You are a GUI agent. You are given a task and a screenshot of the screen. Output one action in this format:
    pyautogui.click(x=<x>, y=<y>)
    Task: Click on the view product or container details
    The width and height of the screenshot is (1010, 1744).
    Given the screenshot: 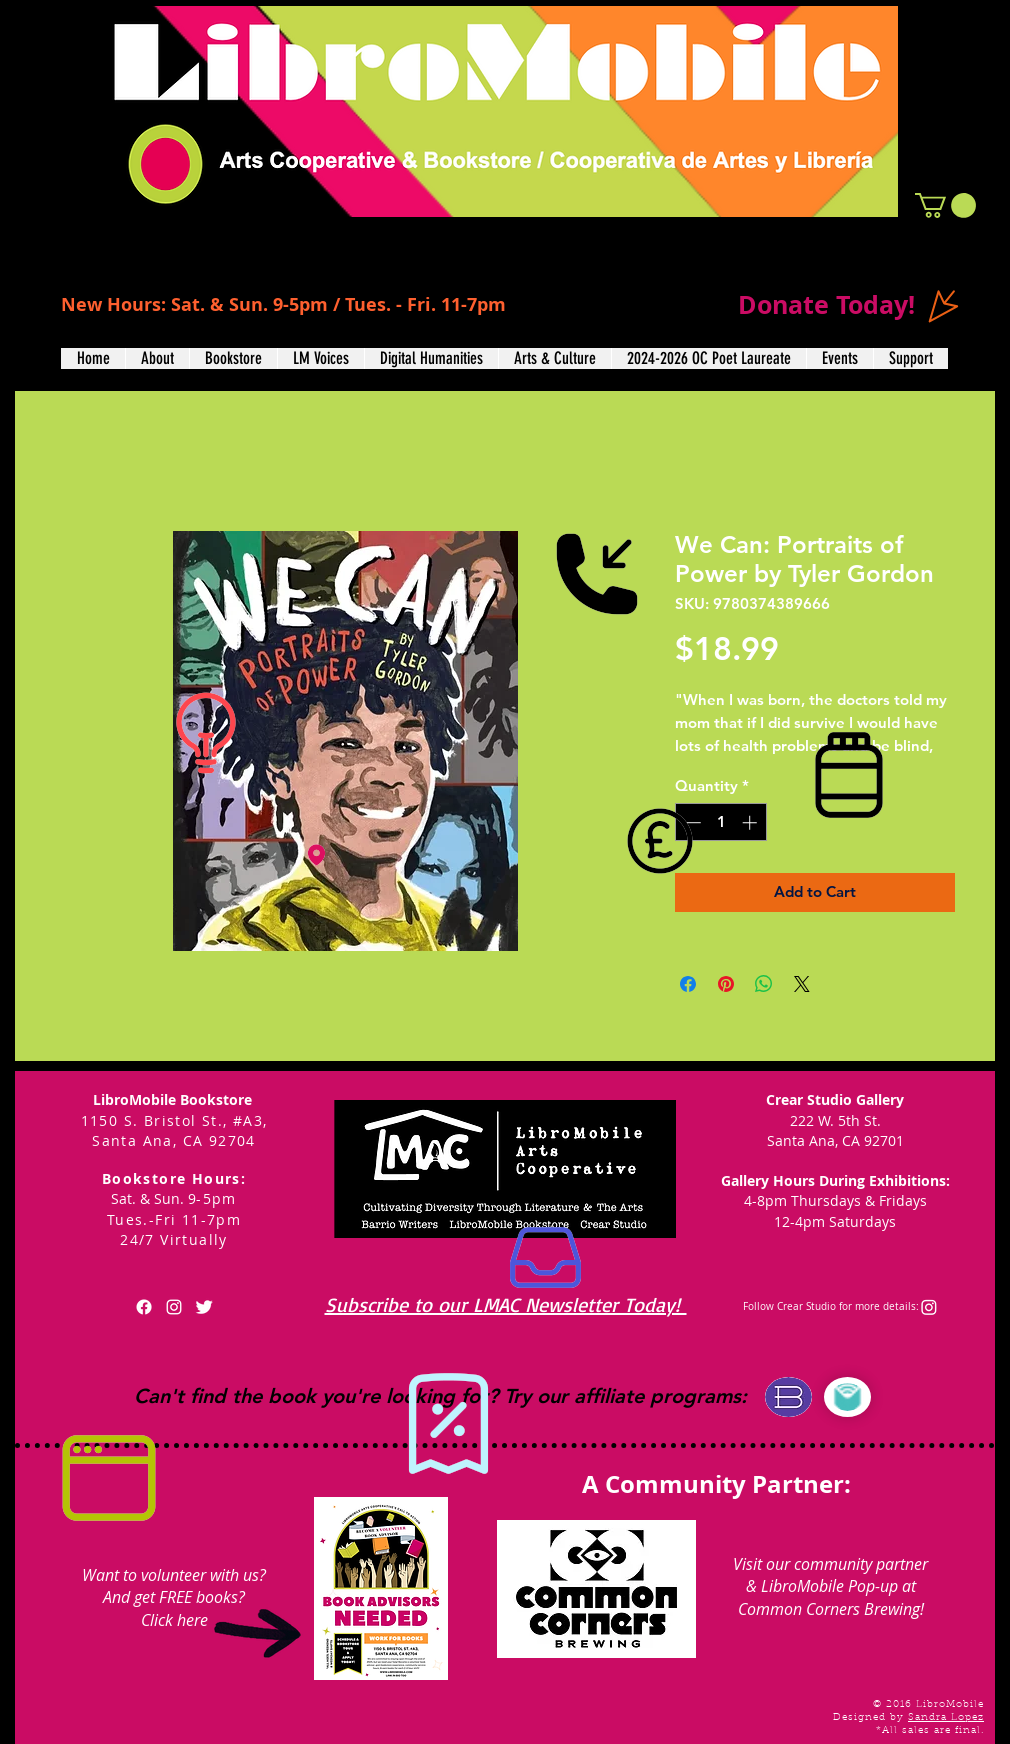 What is the action you would take?
    pyautogui.click(x=849, y=775)
    